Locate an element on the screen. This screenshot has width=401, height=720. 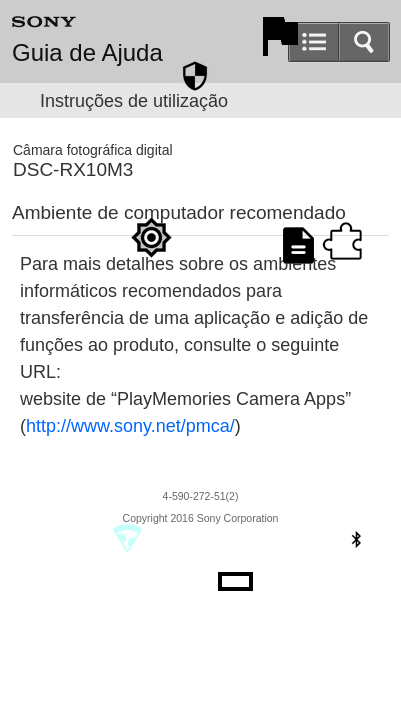
increase screen brightness is located at coordinates (151, 237).